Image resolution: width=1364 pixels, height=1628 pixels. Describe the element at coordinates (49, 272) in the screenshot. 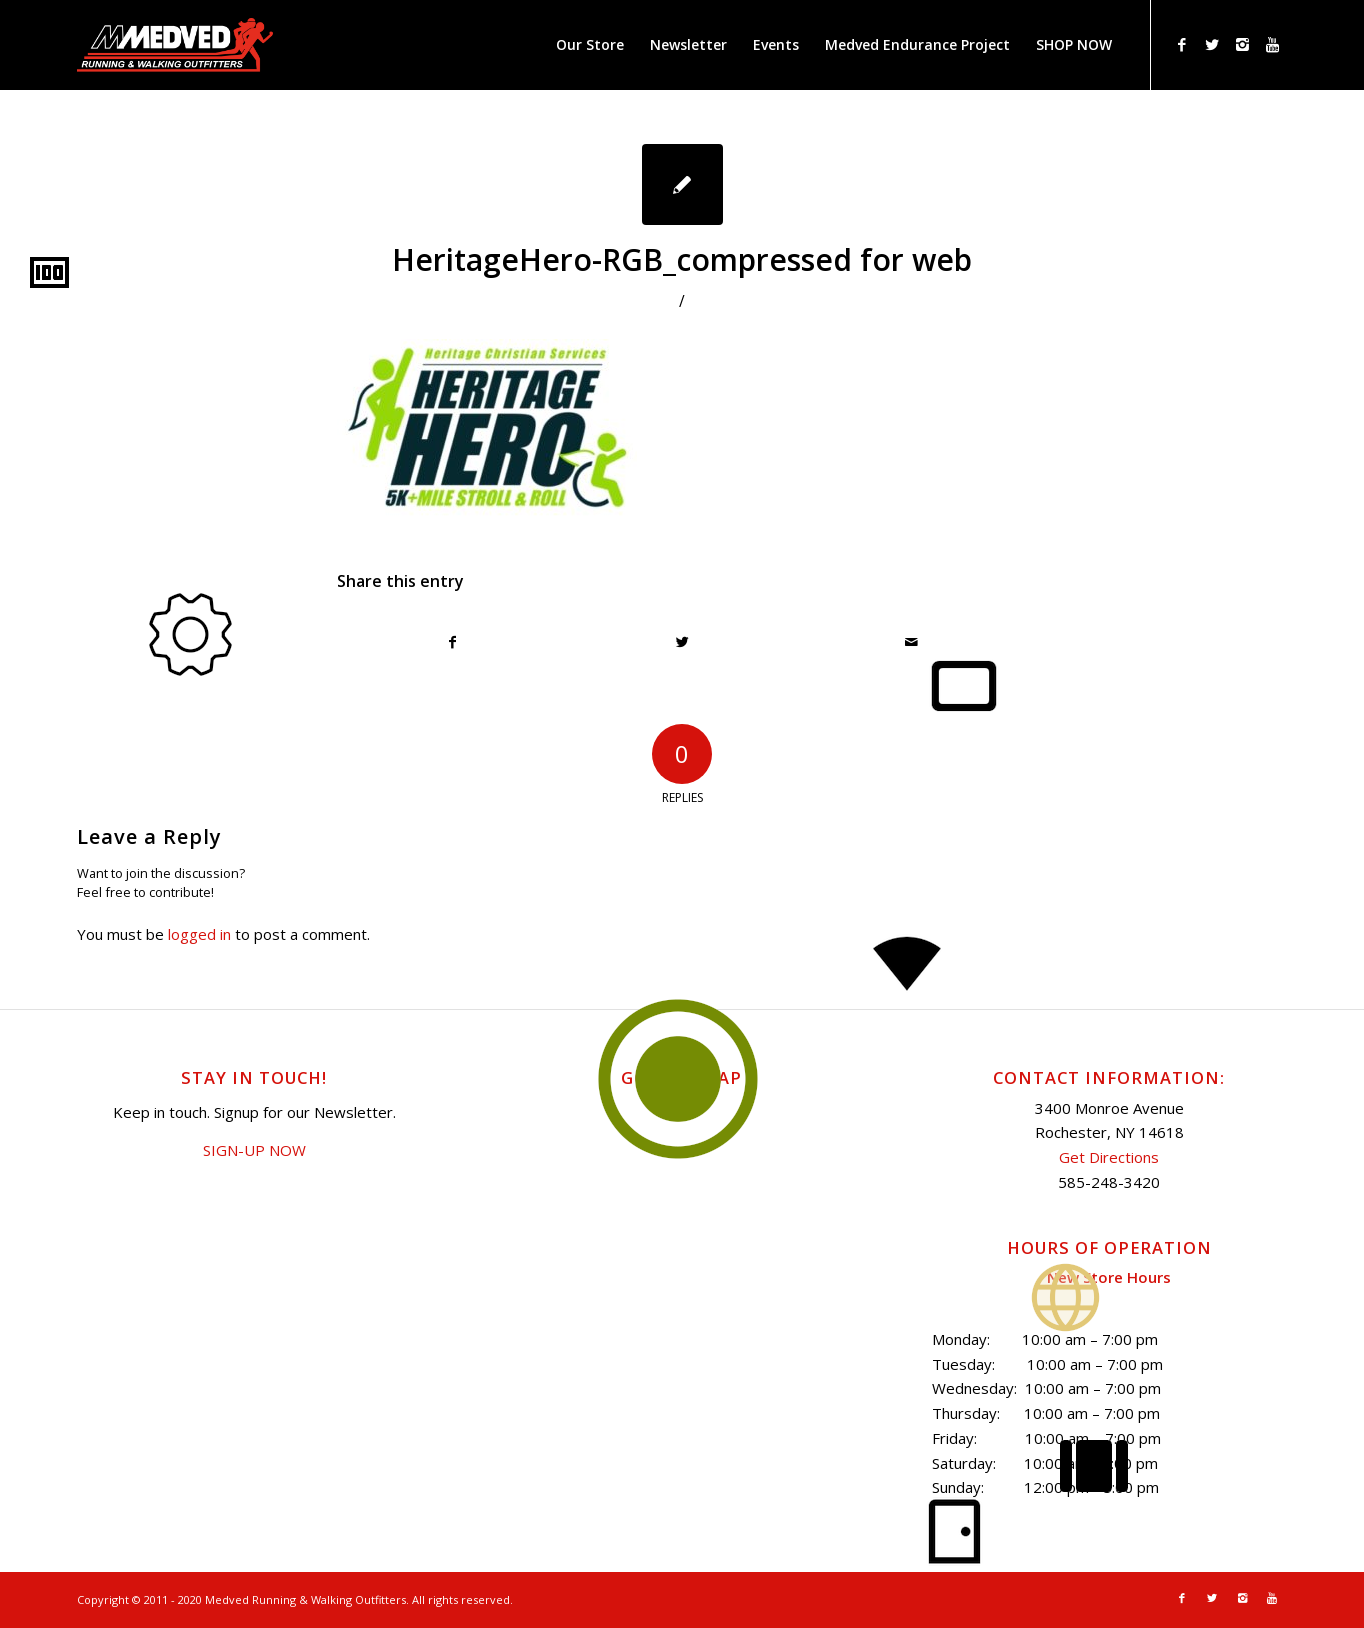

I see `view currency or monetary information` at that location.